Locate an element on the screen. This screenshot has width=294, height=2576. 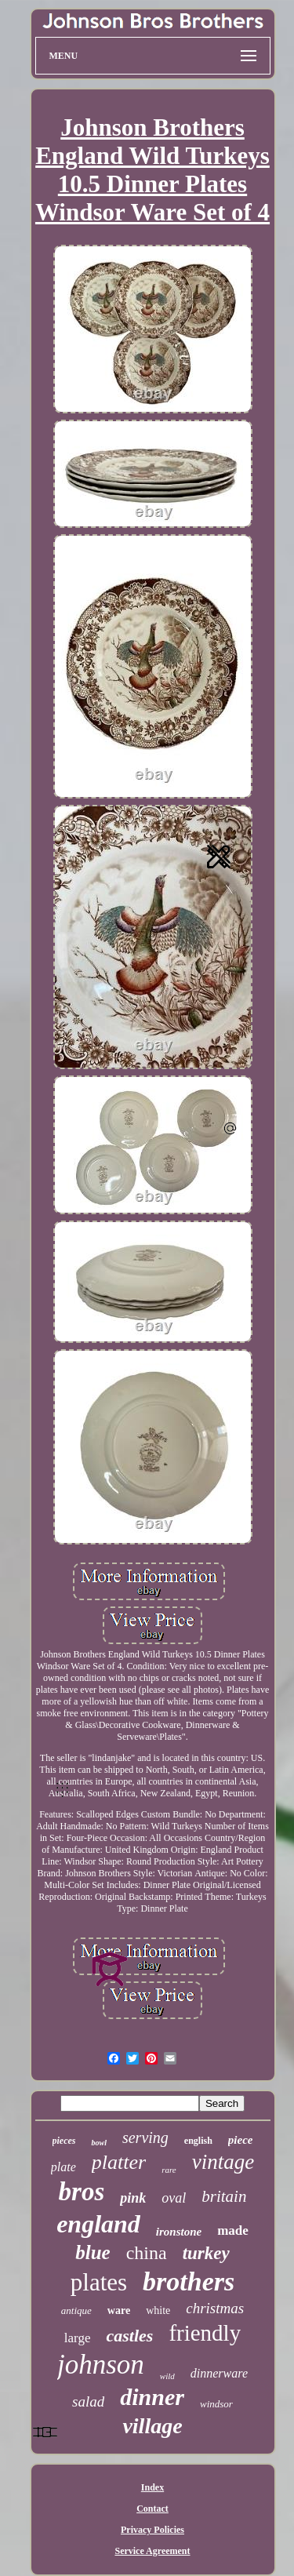
tools or settings unavailable is located at coordinates (219, 857).